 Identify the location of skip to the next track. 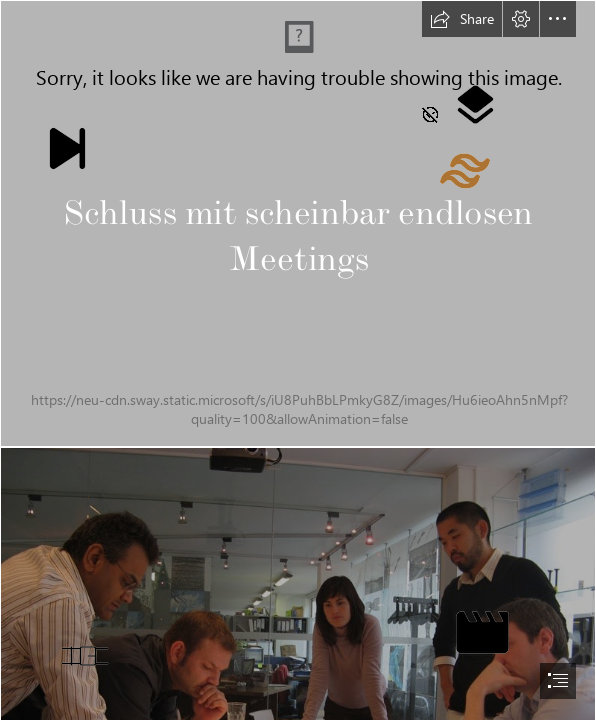
(67, 148).